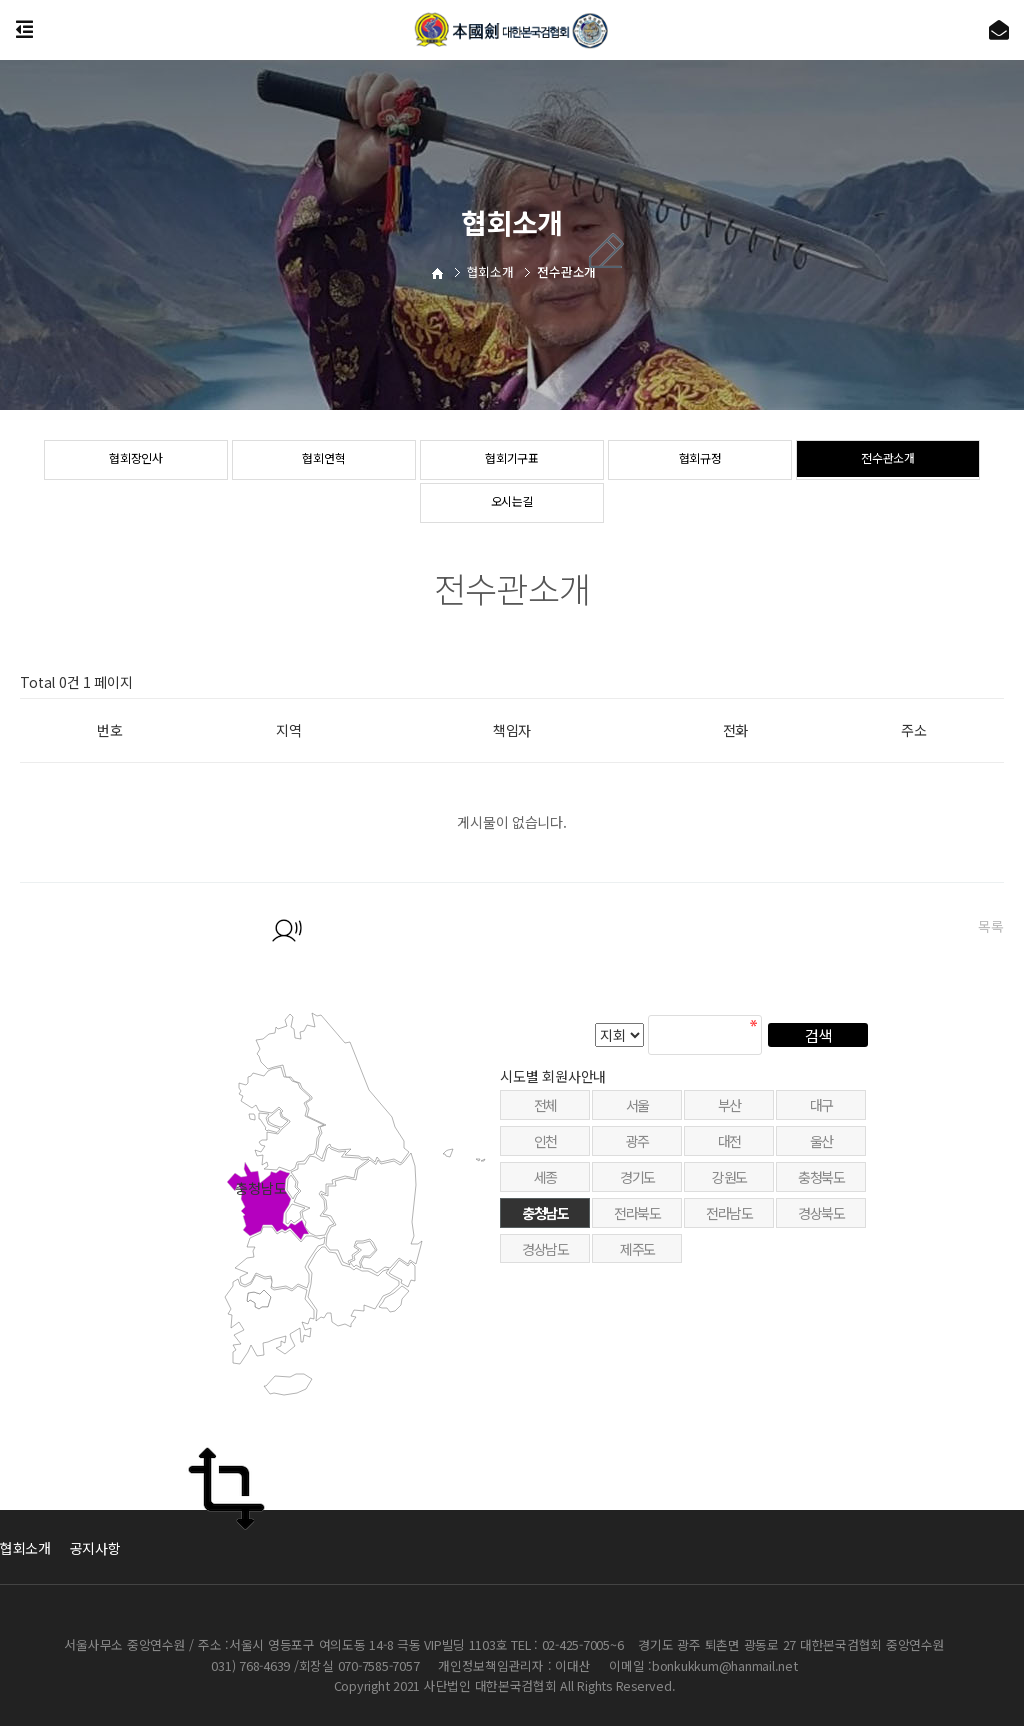 The image size is (1024, 1726). I want to click on edit content or text, so click(605, 251).